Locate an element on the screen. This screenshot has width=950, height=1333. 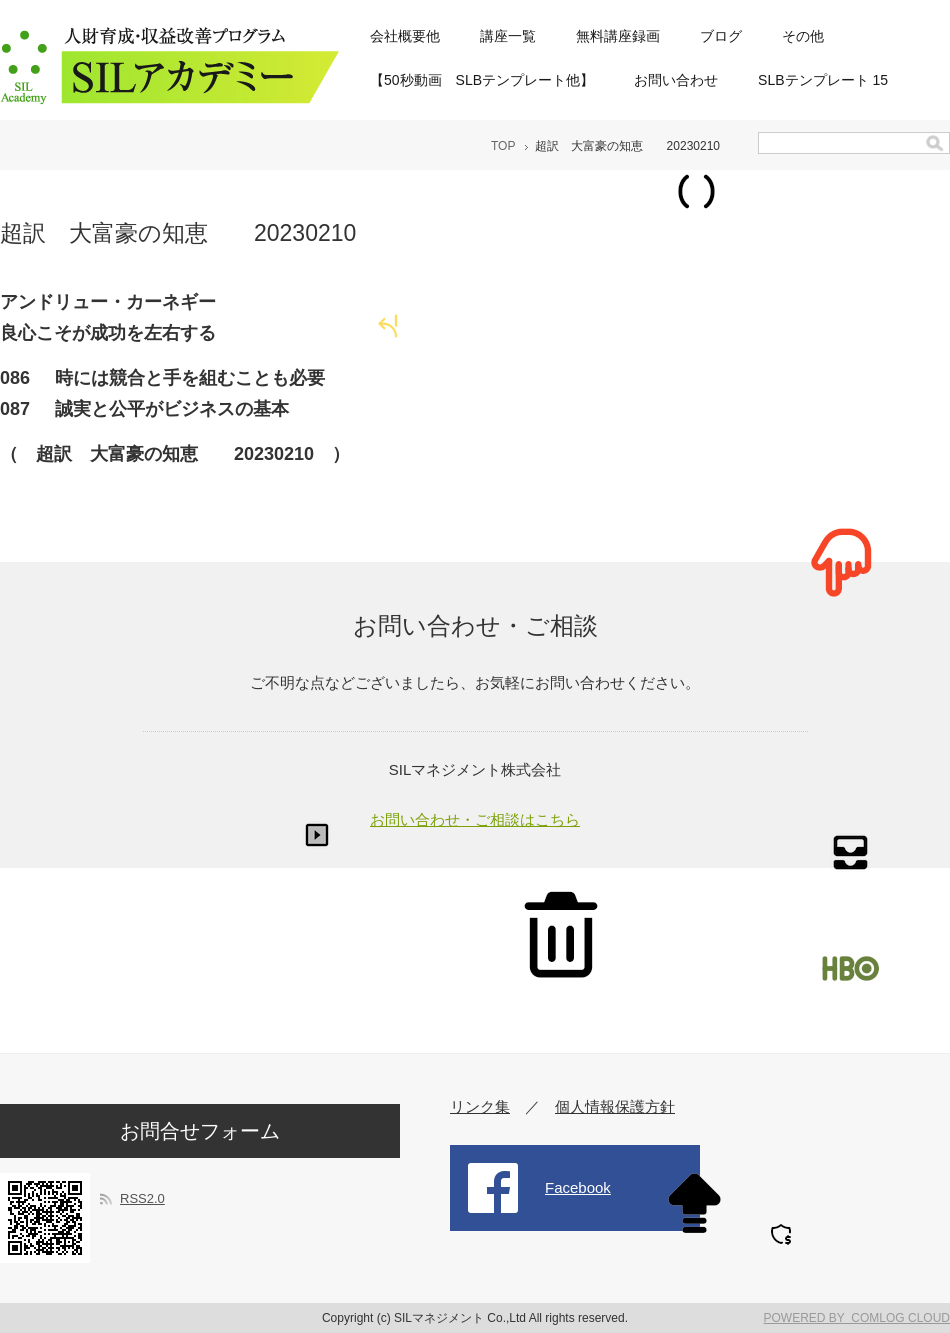
start a slideshow presentation is located at coordinates (317, 835).